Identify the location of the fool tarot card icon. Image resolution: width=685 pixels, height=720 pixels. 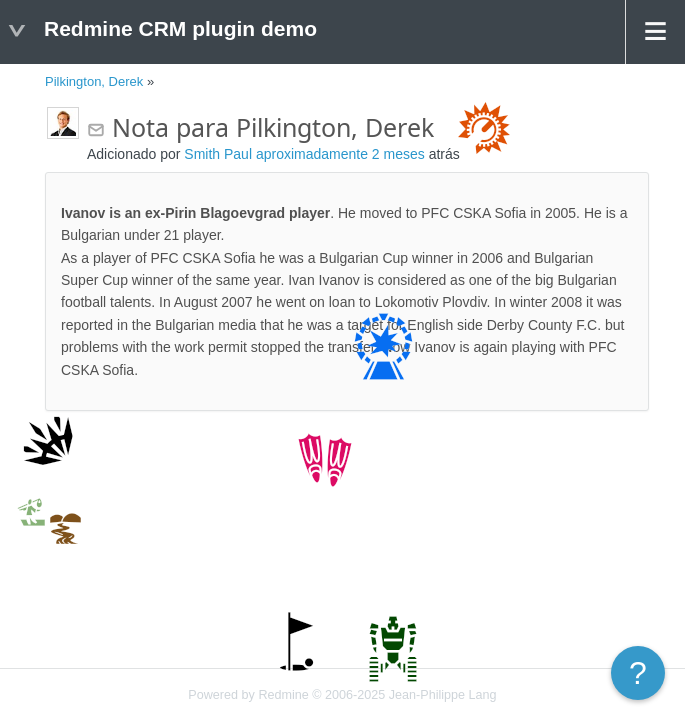
(30, 511).